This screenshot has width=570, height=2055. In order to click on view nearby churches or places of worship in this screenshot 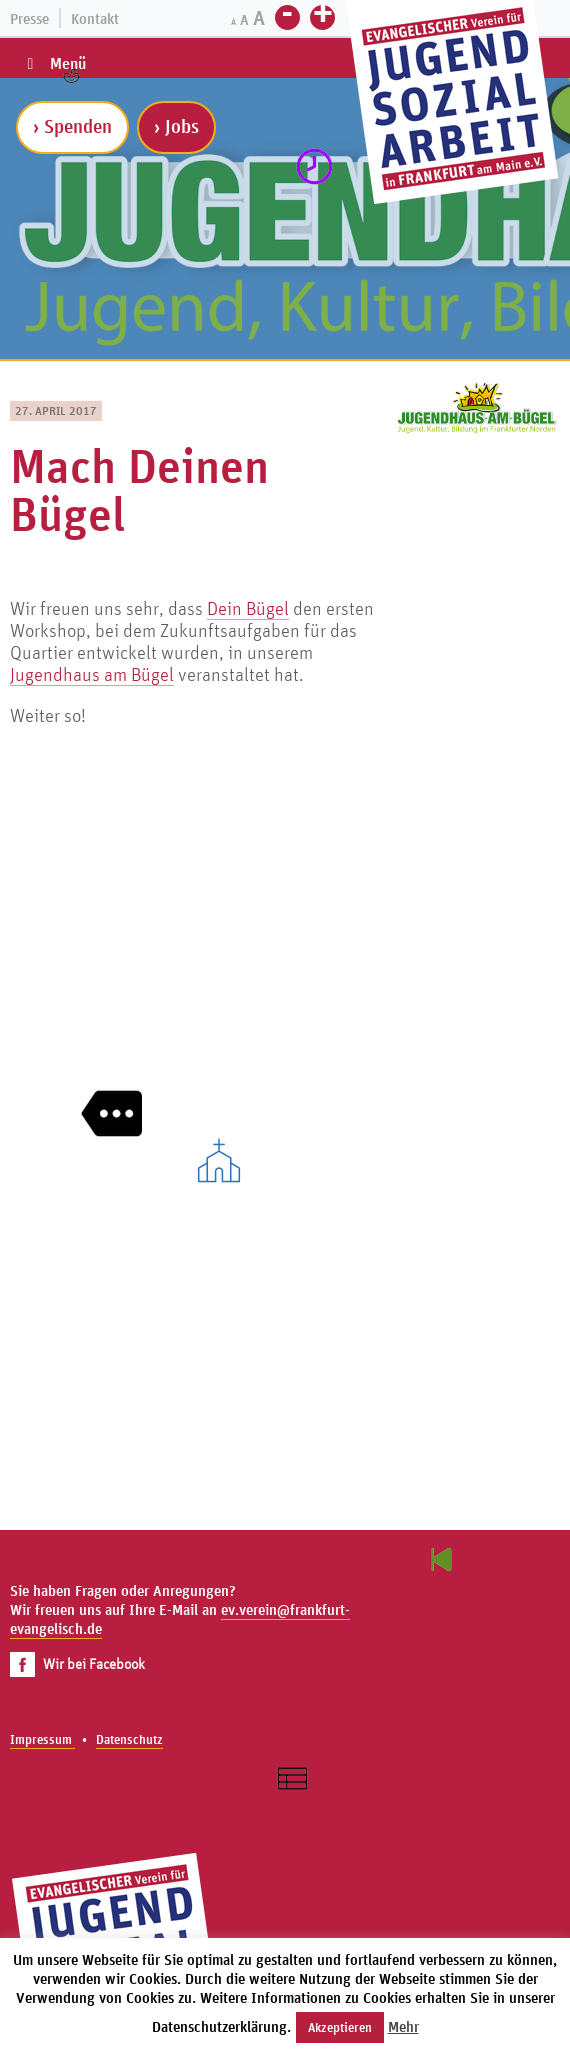, I will do `click(219, 1163)`.